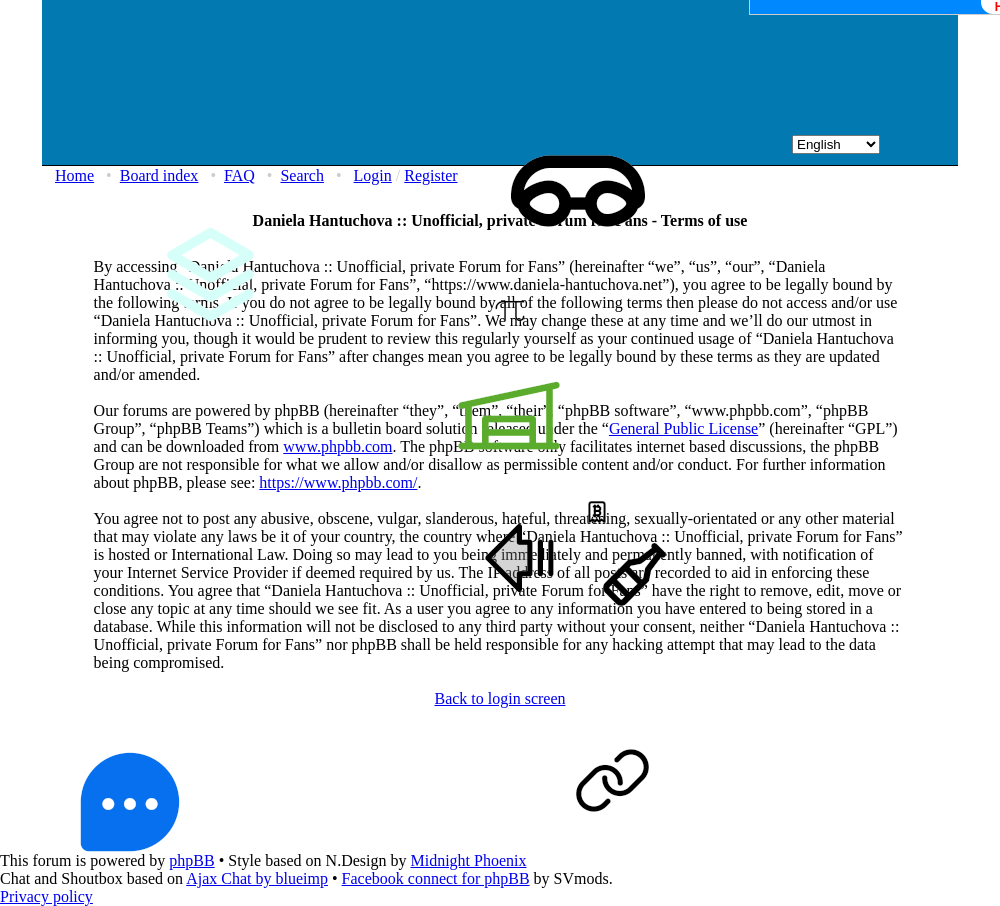 The width and height of the screenshot is (1000, 906). Describe the element at coordinates (597, 512) in the screenshot. I see `view bitcoin transaction receipt` at that location.